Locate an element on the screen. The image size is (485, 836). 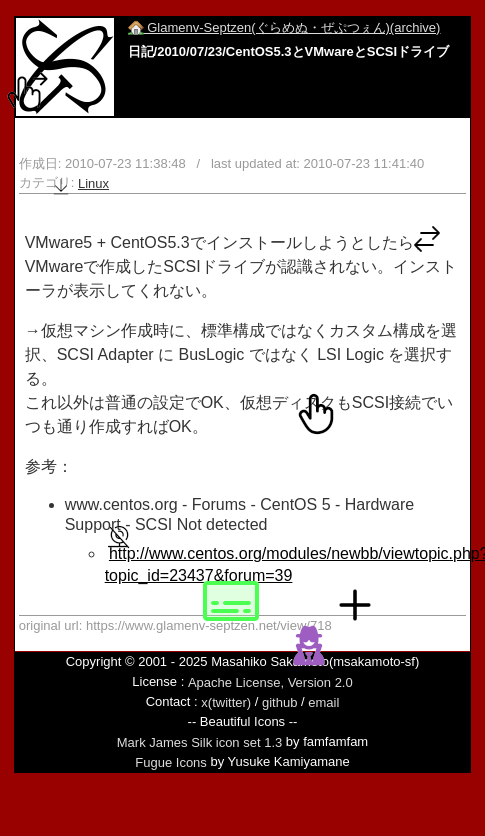
swipe right to continue or proceed is located at coordinates (25, 91).